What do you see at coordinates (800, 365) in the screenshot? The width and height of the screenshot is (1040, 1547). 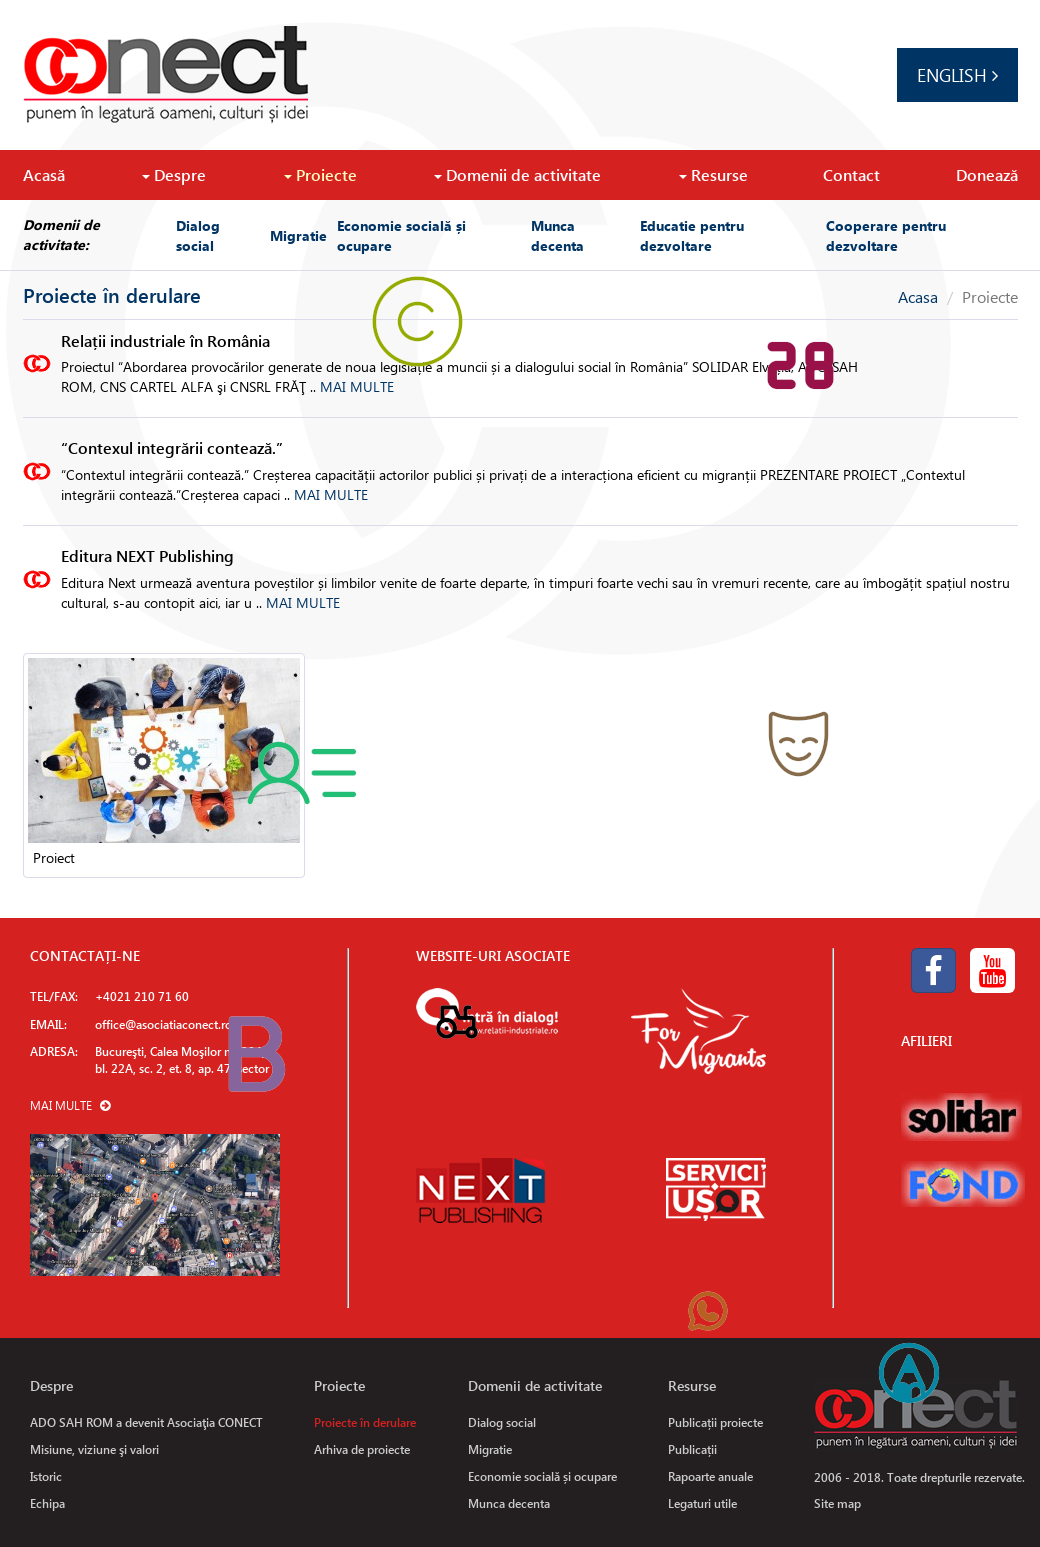 I see `indicates day 28 on a calendar` at bounding box center [800, 365].